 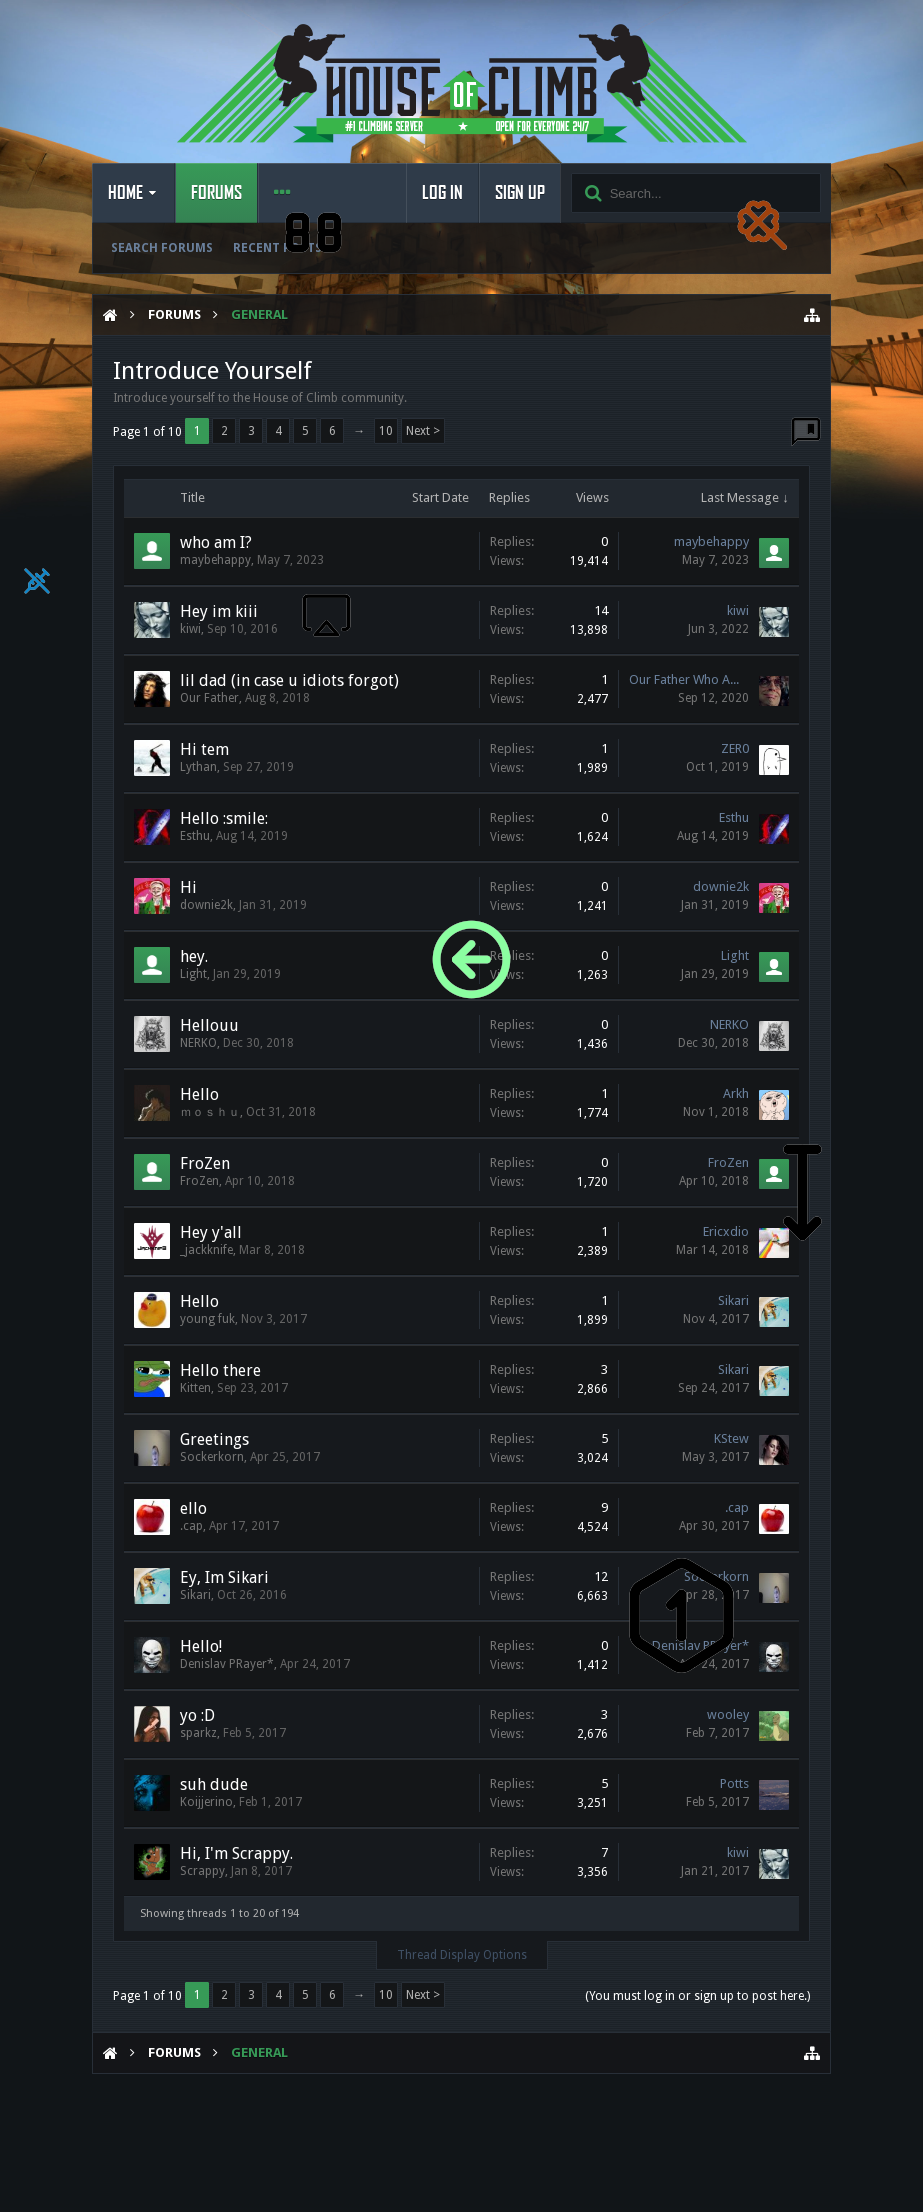 What do you see at coordinates (681, 1615) in the screenshot?
I see `indicates step one in a multi-step process` at bounding box center [681, 1615].